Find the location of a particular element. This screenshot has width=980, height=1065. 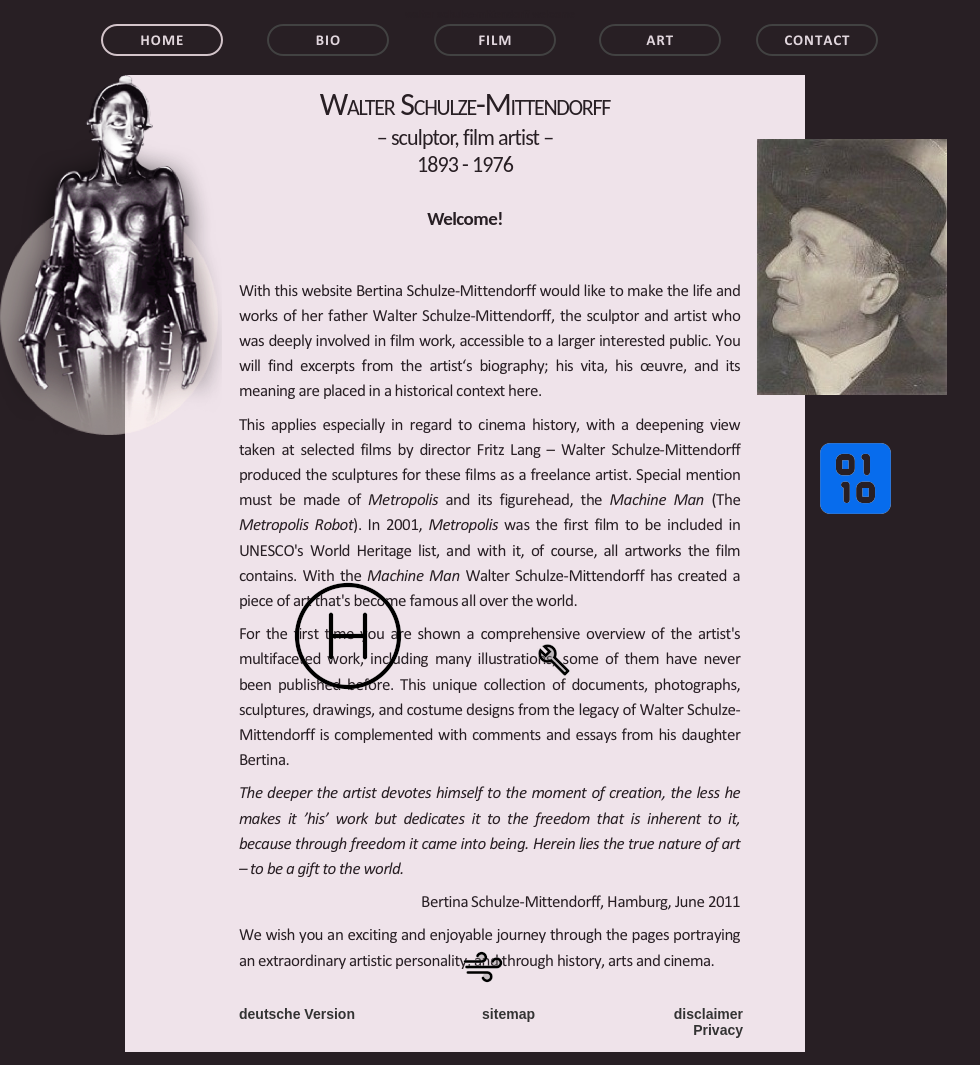

navigate to items starting with the letter H is located at coordinates (348, 636).